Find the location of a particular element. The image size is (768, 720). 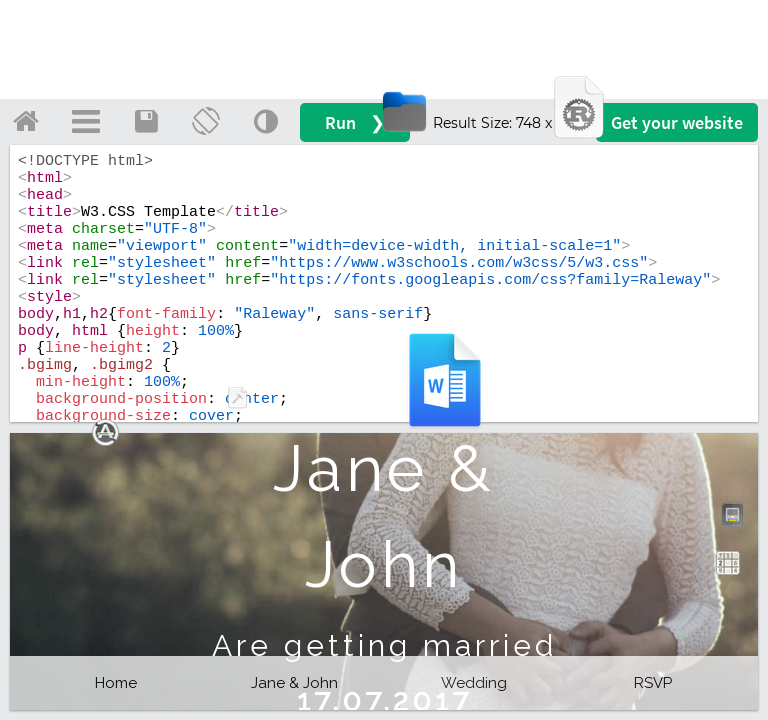

NES game ROM file is located at coordinates (732, 514).